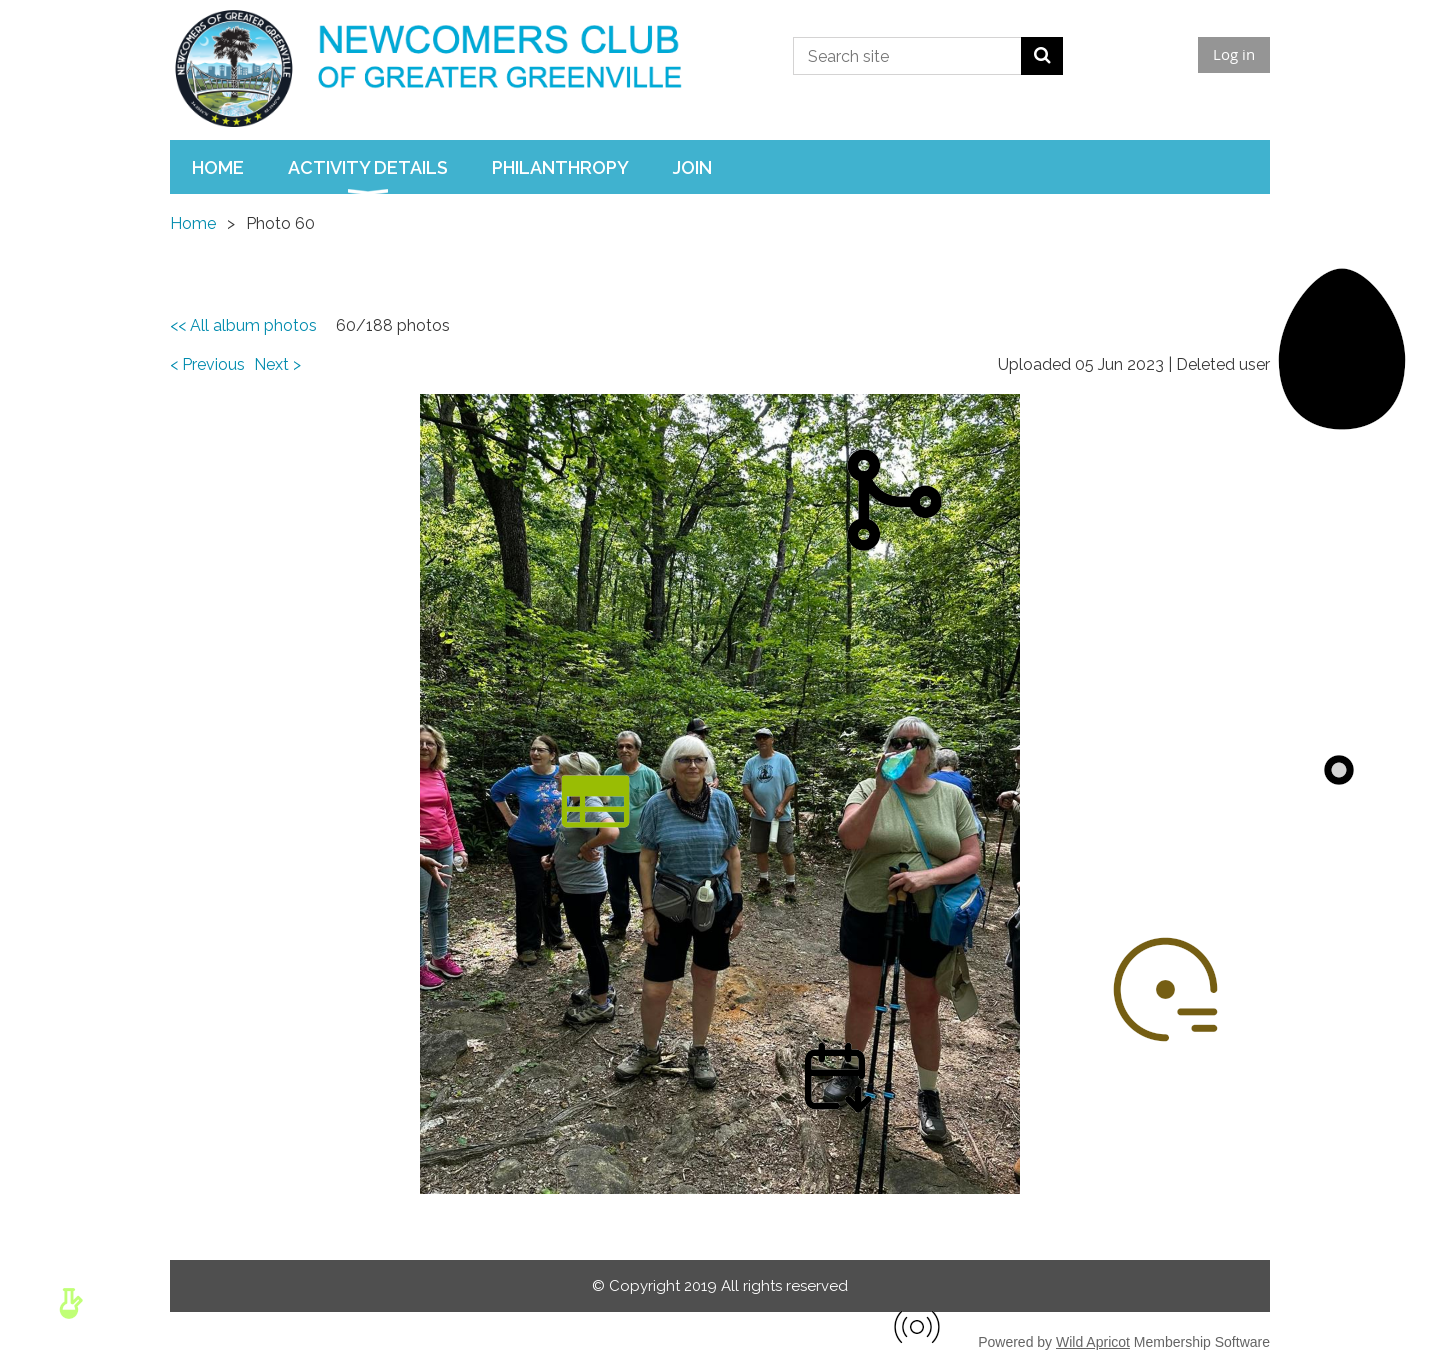 The height and width of the screenshot is (1366, 1440). Describe the element at coordinates (595, 801) in the screenshot. I see `view data in table format` at that location.